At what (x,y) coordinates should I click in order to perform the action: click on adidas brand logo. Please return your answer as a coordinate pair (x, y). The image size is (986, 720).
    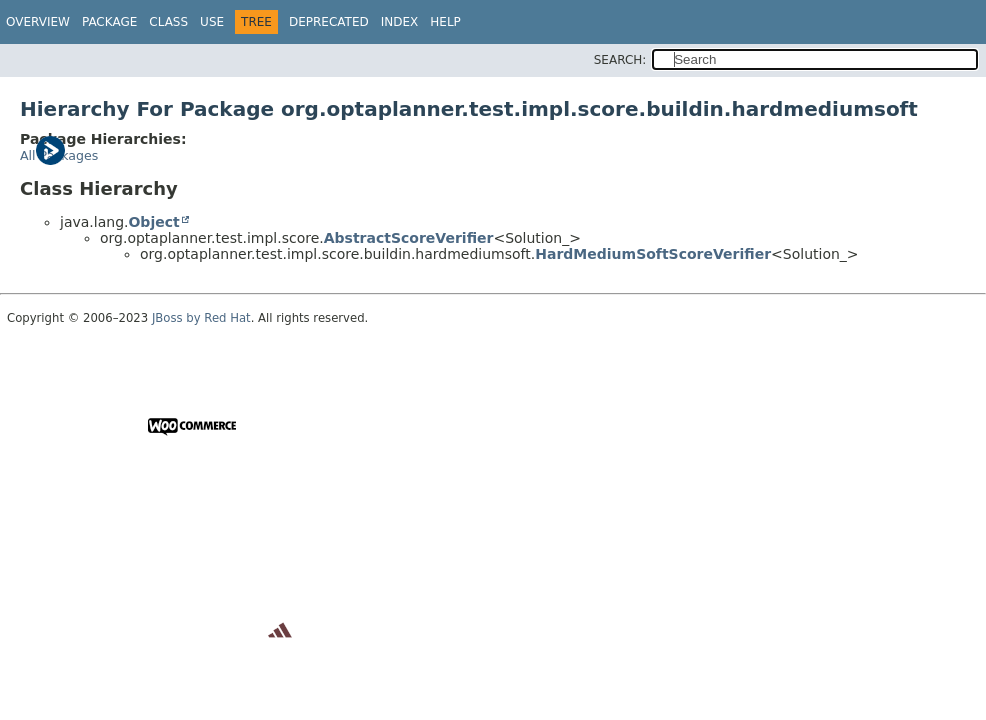
    Looking at the image, I should click on (280, 630).